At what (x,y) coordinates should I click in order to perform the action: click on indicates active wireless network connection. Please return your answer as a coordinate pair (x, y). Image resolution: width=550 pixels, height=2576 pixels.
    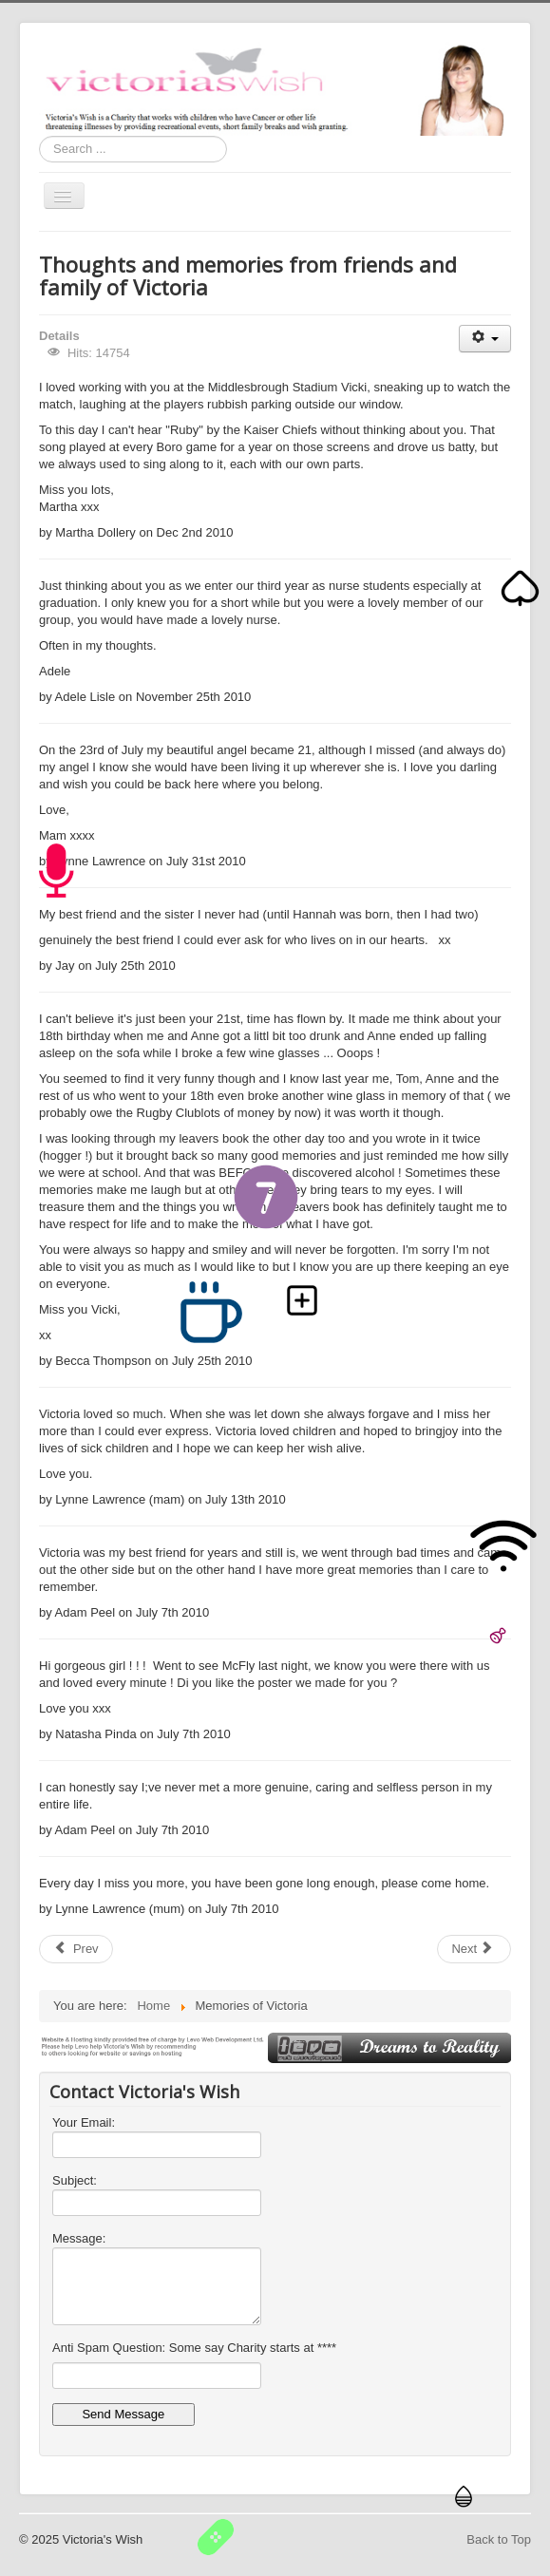
    Looking at the image, I should click on (503, 1544).